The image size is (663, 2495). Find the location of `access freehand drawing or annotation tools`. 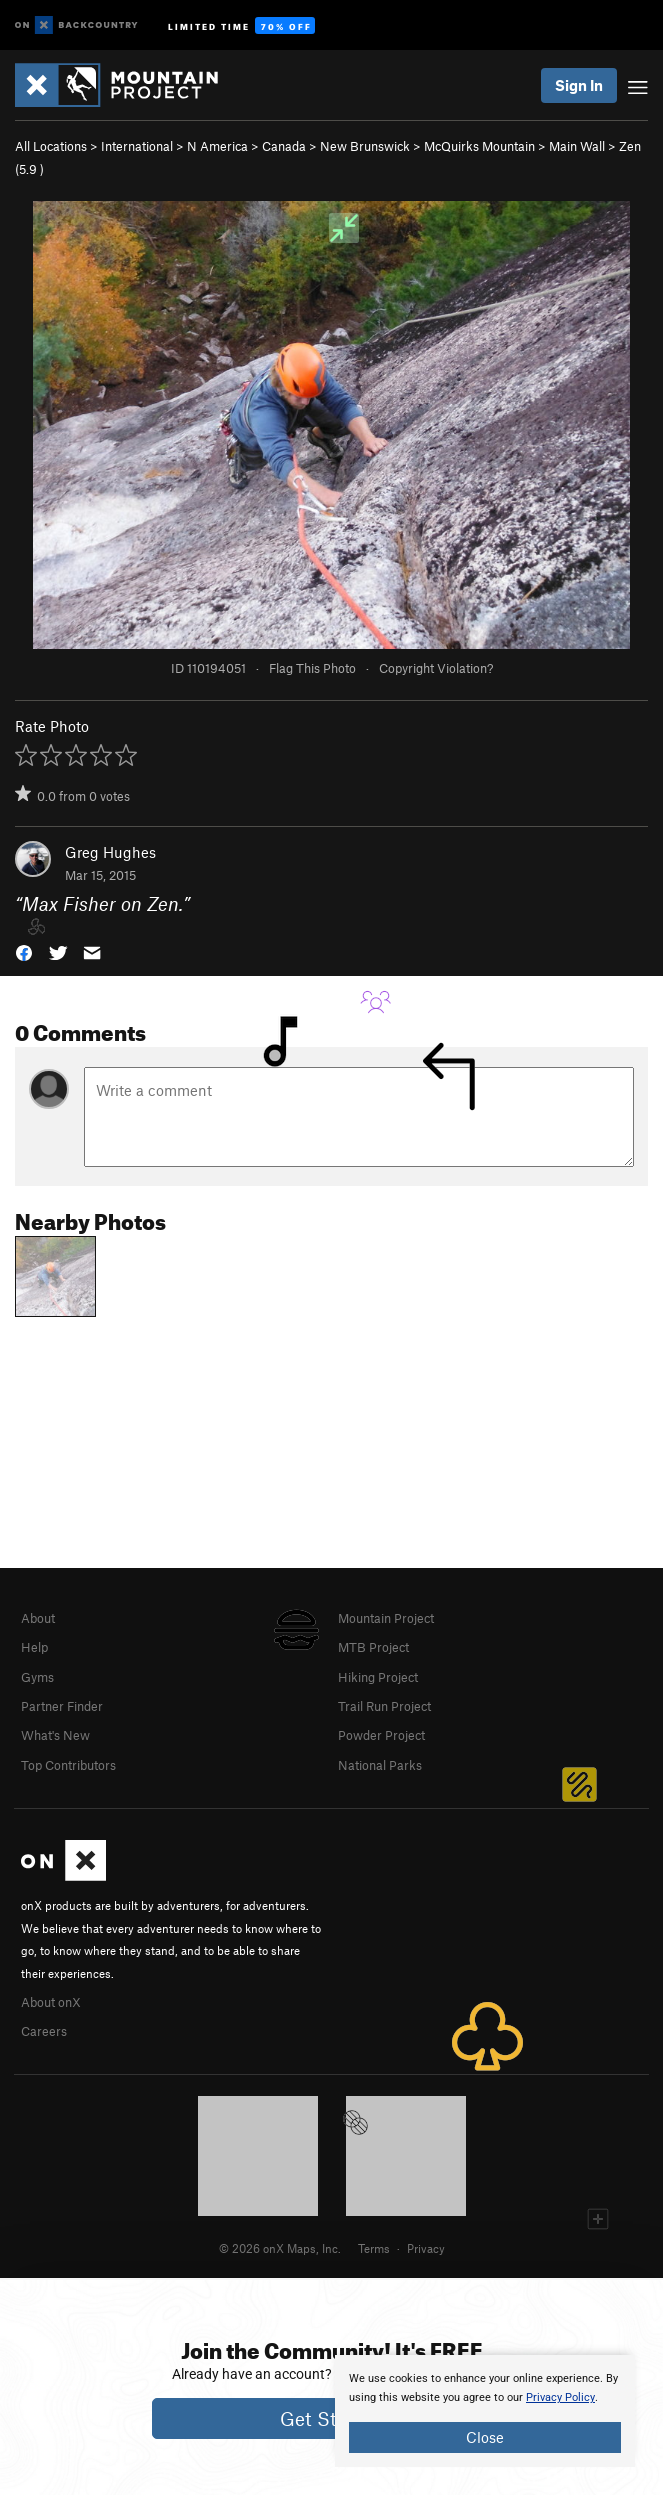

access freehand drawing or annotation tools is located at coordinates (579, 1784).